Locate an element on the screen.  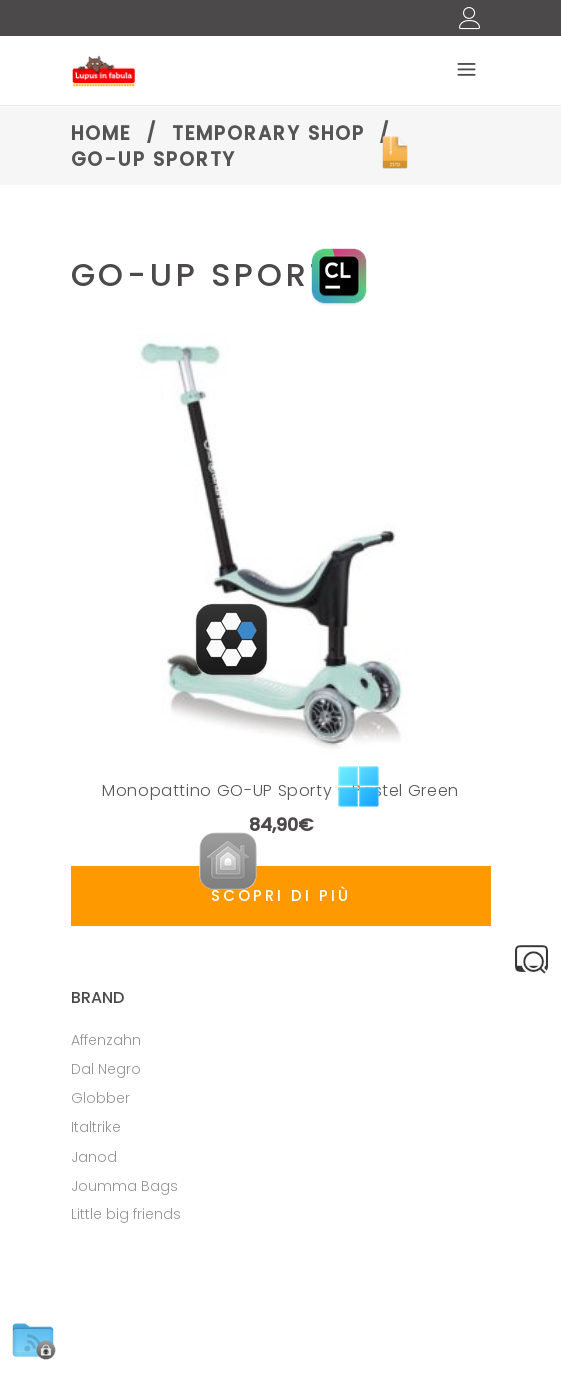
open the home app is located at coordinates (228, 861).